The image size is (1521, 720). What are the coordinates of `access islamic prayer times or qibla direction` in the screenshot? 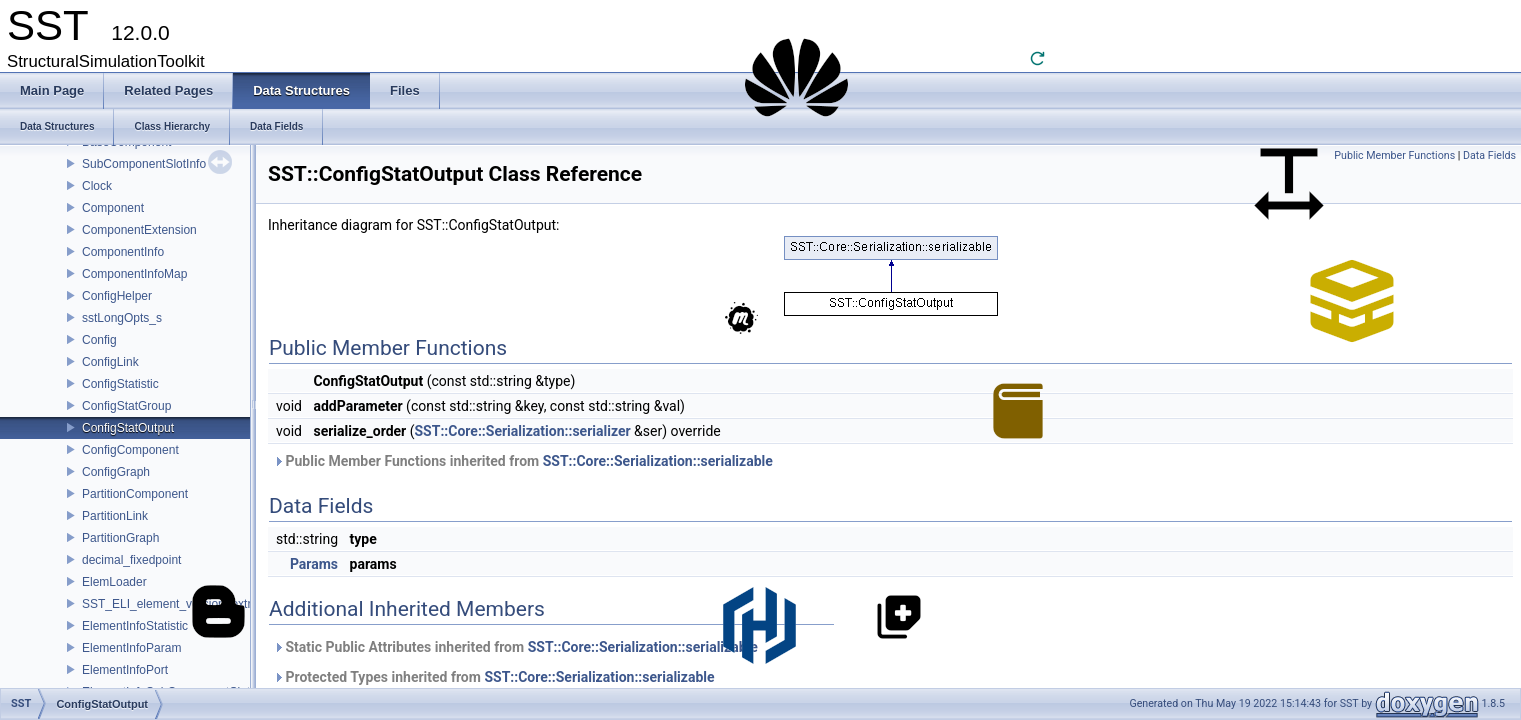 It's located at (1352, 301).